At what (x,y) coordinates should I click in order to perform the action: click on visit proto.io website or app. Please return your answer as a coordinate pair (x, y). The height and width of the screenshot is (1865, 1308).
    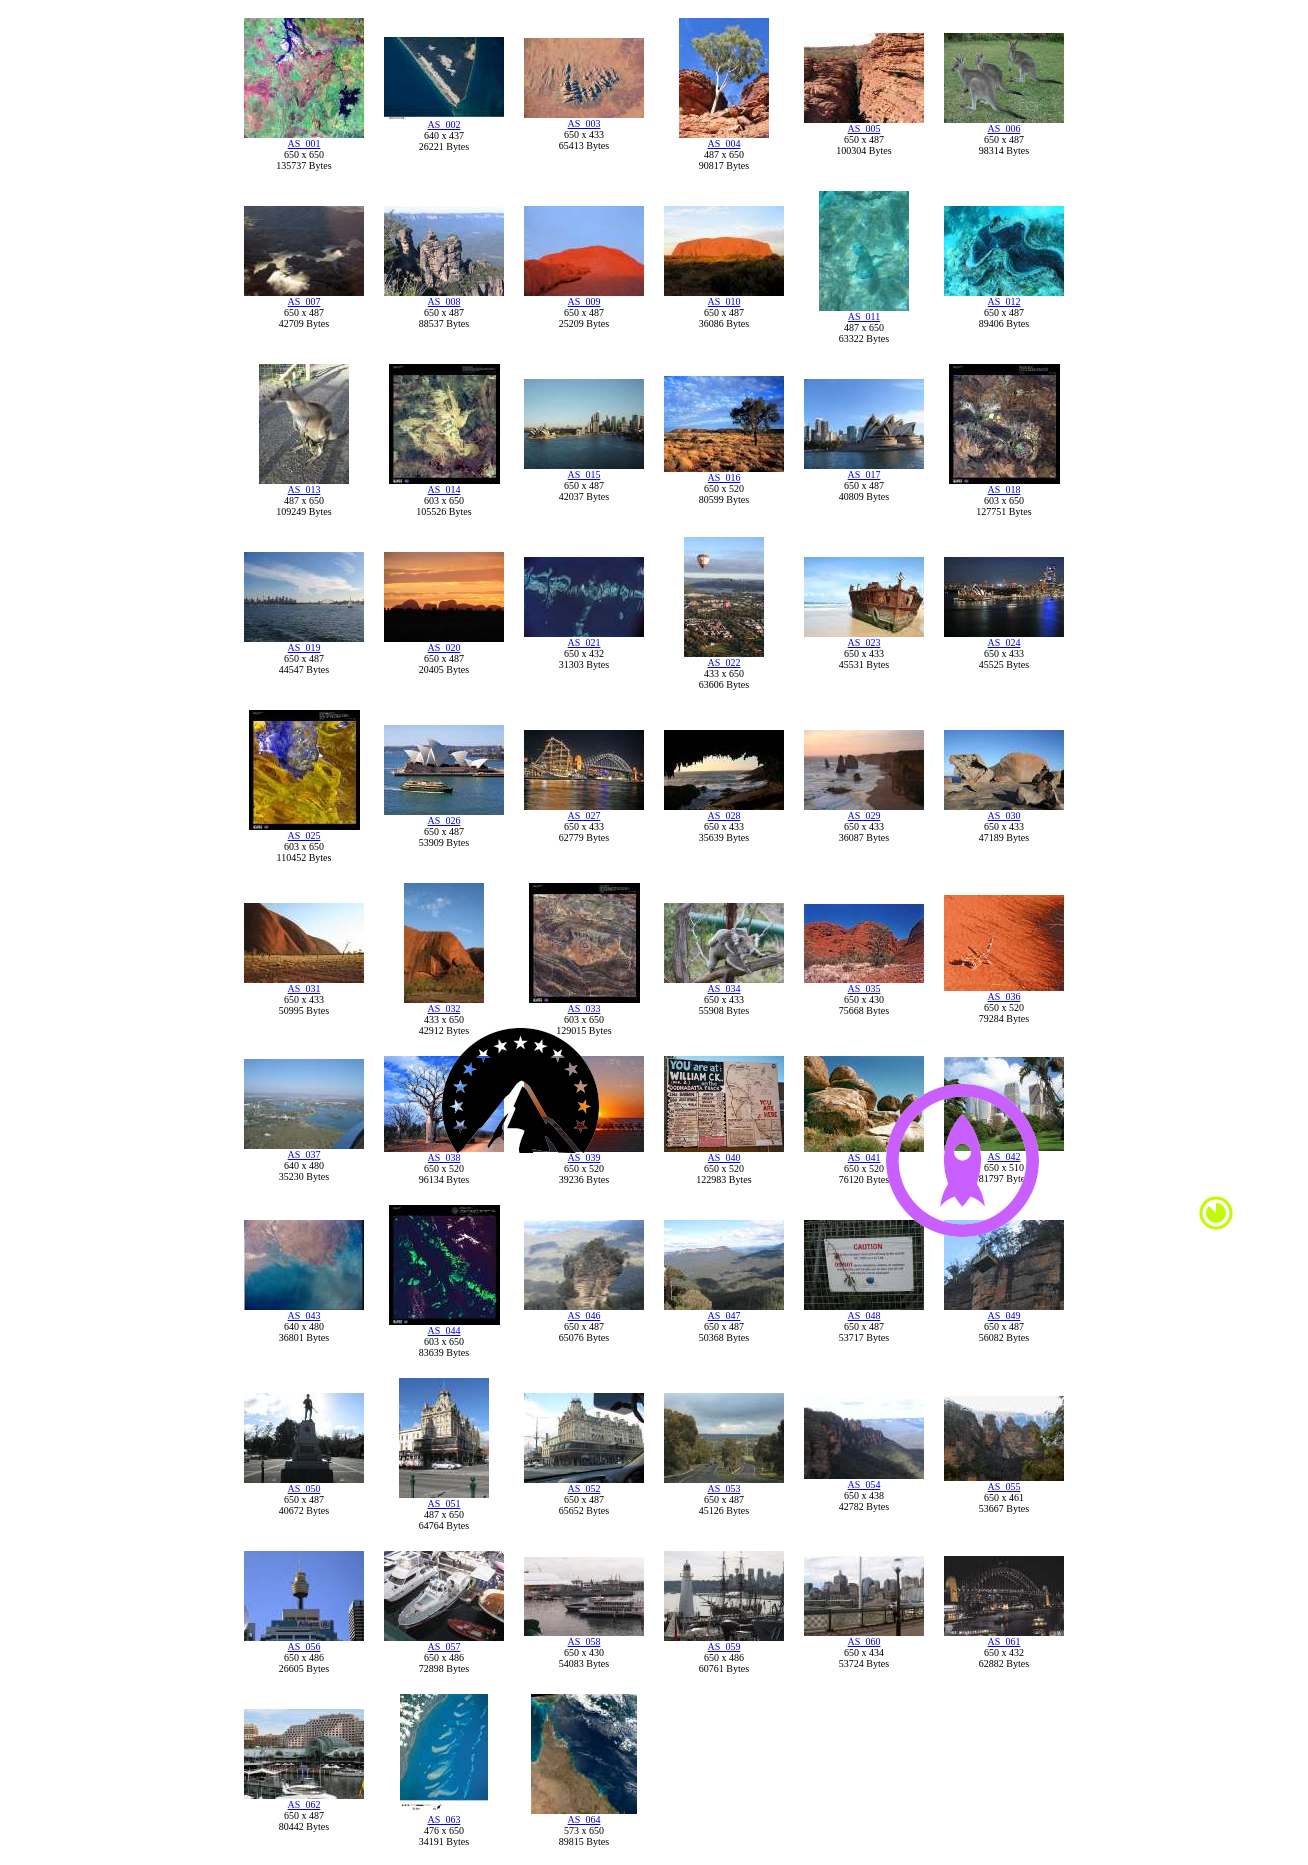
    Looking at the image, I should click on (962, 1160).